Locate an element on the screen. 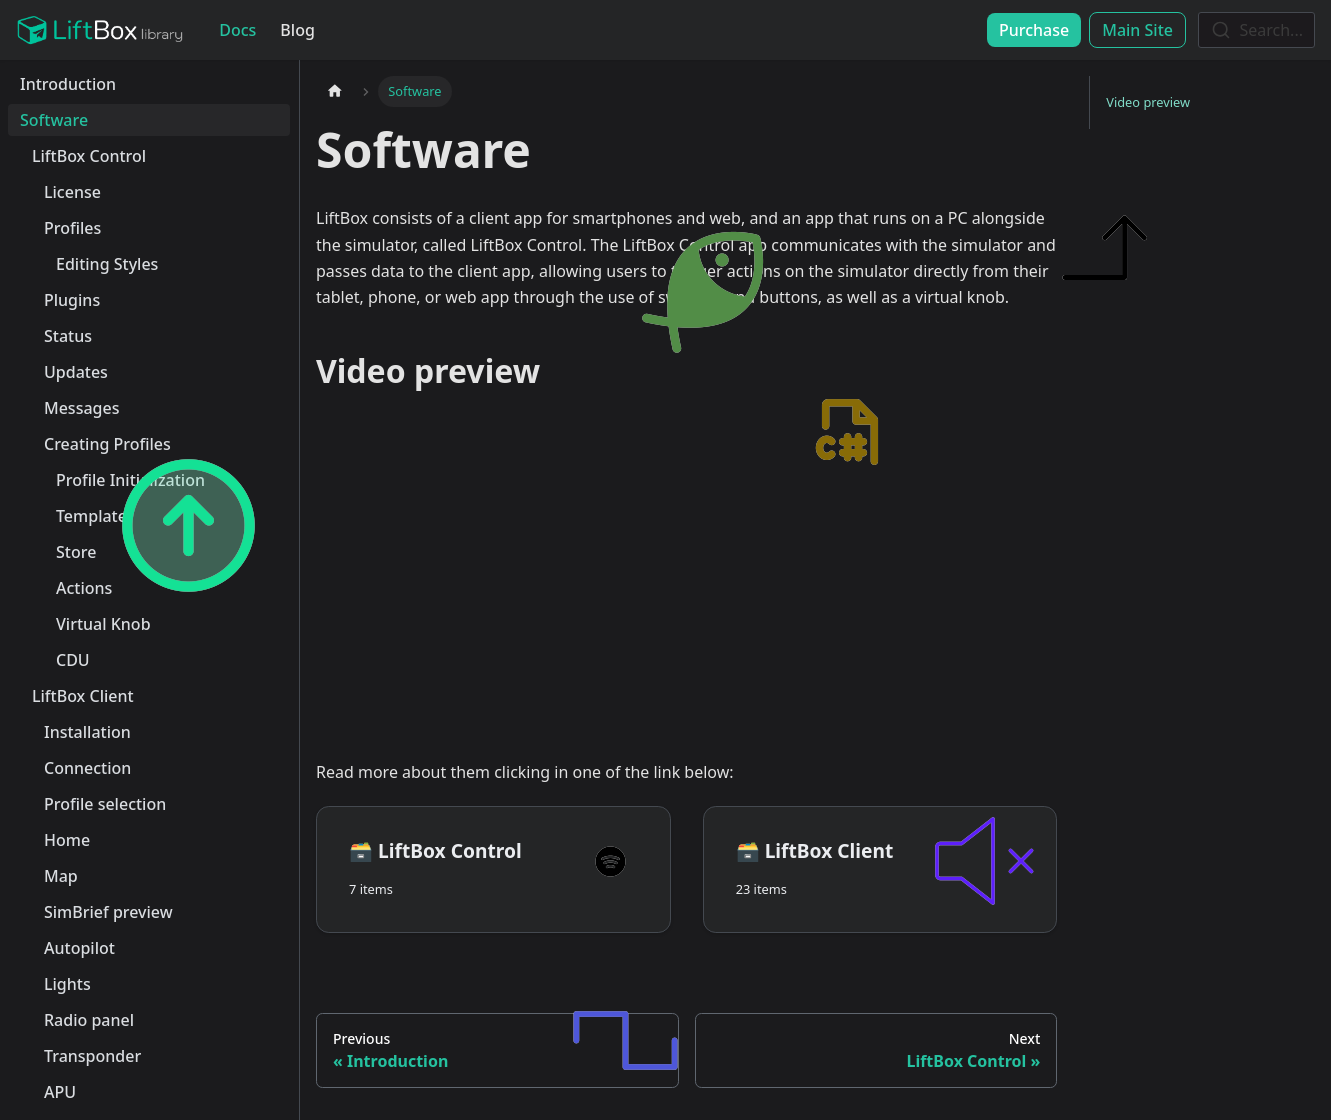  open a C# source code file is located at coordinates (850, 432).